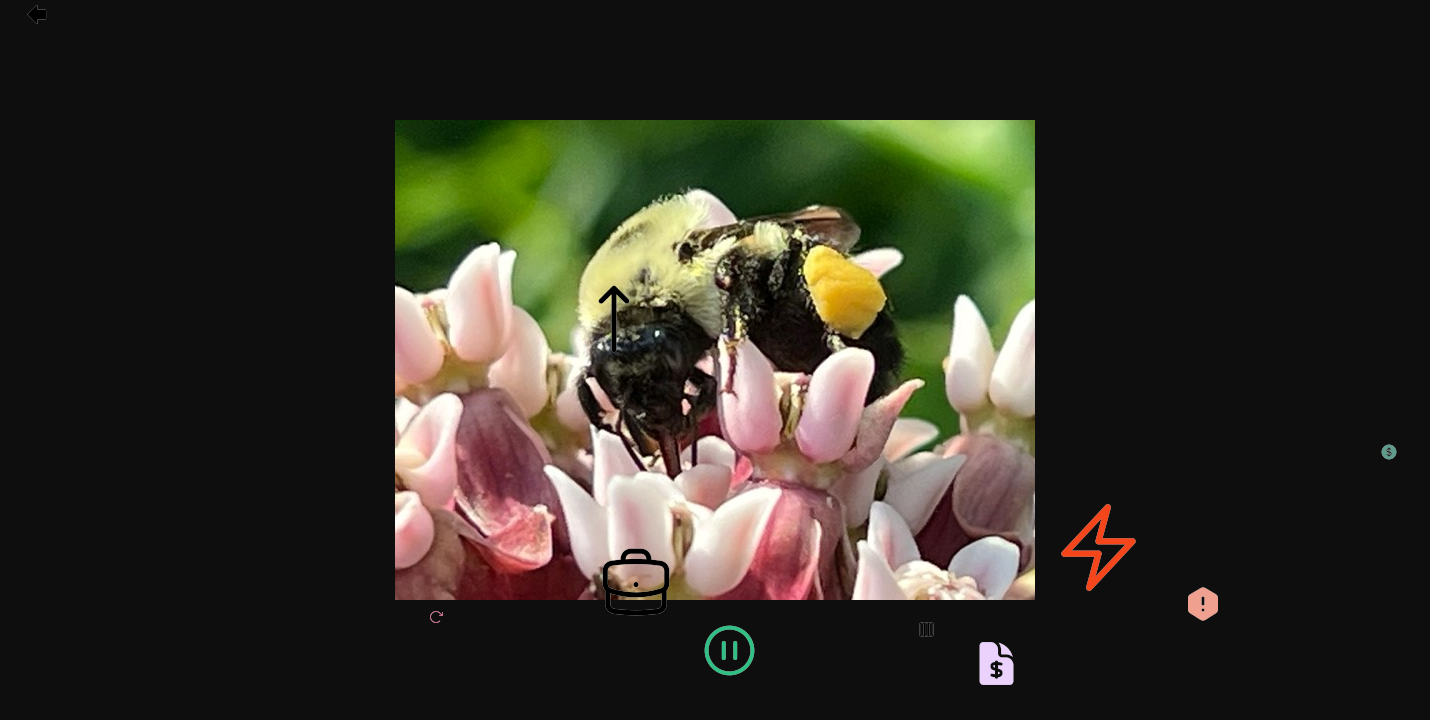 The image size is (1430, 720). I want to click on refresh or reload content, so click(436, 617).